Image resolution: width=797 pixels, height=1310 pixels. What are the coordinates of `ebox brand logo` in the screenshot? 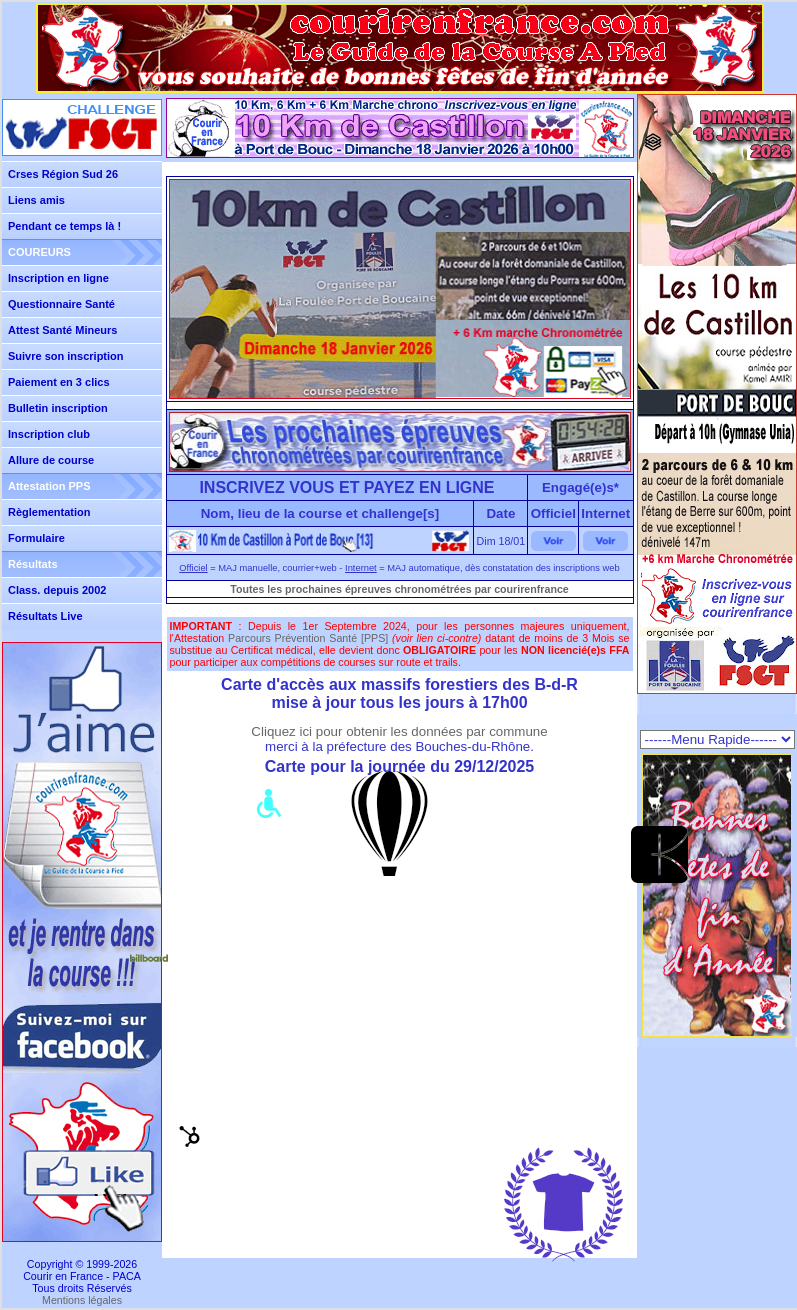 It's located at (653, 142).